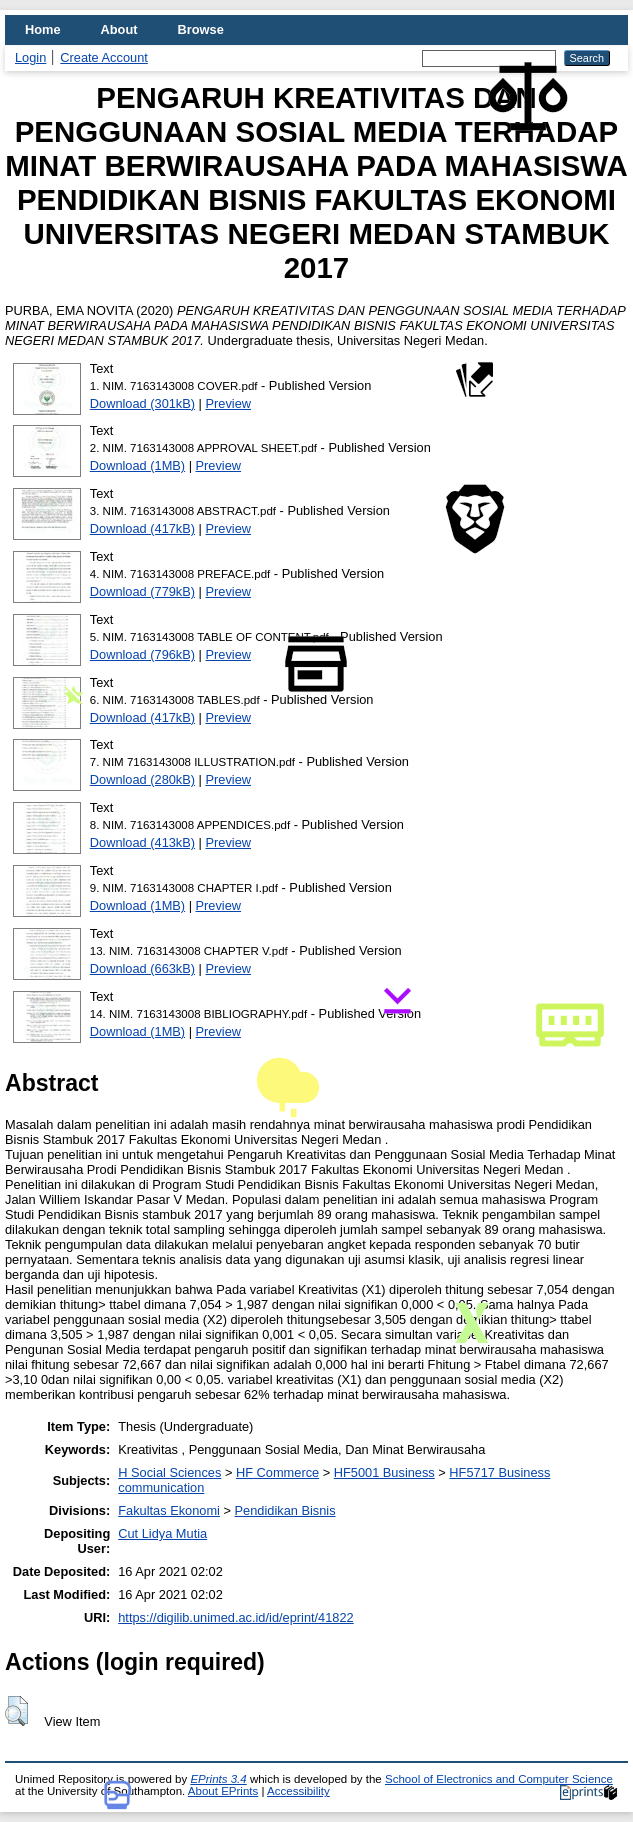 The width and height of the screenshot is (633, 1822). What do you see at coordinates (472, 1323) in the screenshot?
I see `xstate library logo` at bounding box center [472, 1323].